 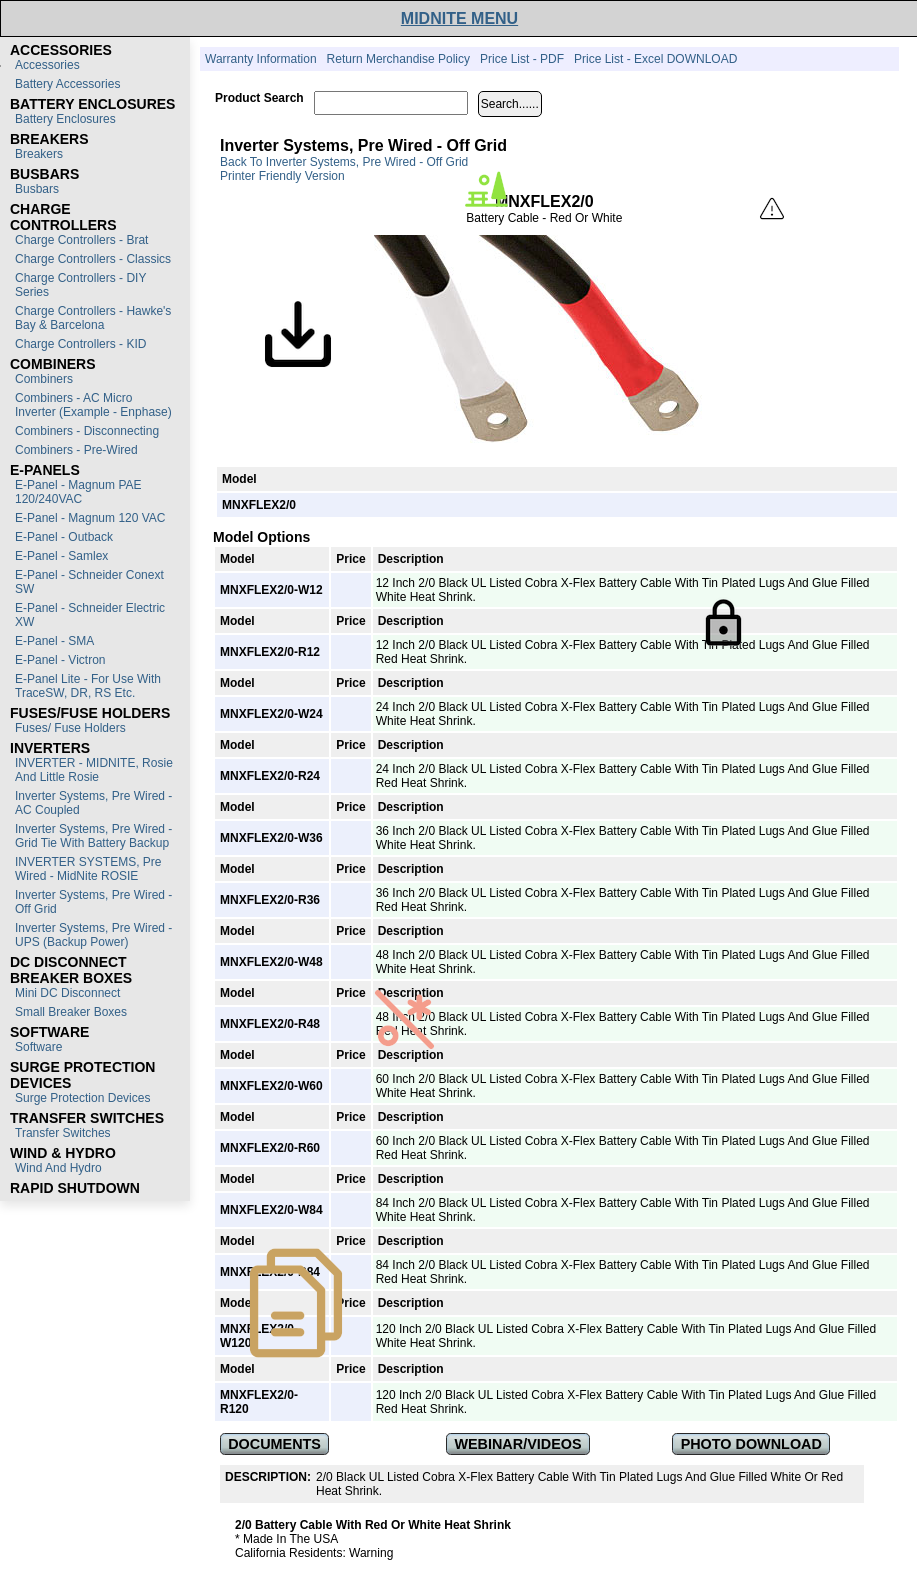 I want to click on view all files, so click(x=296, y=1303).